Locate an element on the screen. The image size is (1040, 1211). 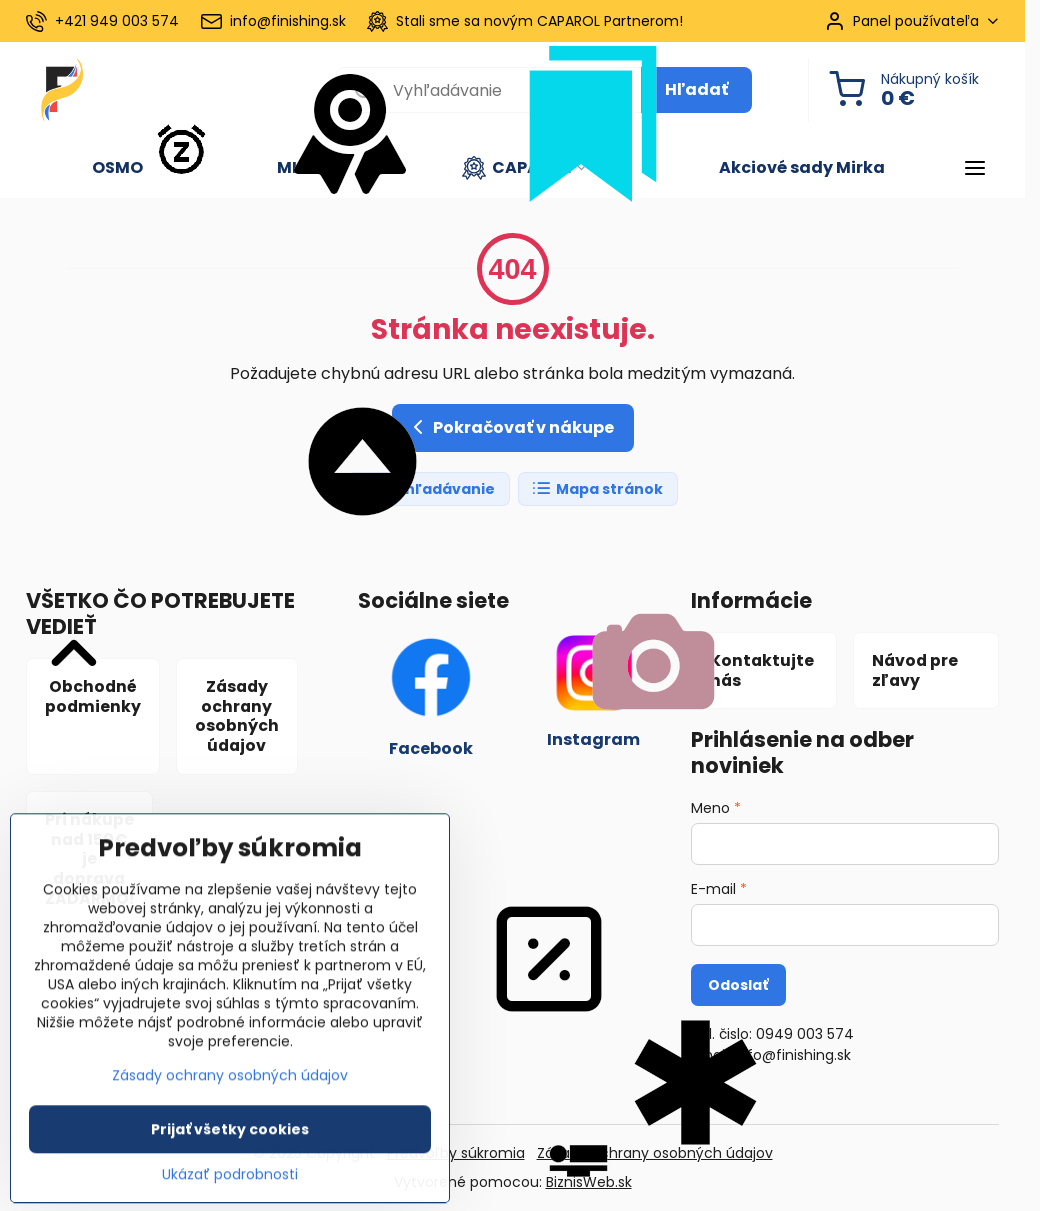
collapse an expanded section is located at coordinates (362, 461).